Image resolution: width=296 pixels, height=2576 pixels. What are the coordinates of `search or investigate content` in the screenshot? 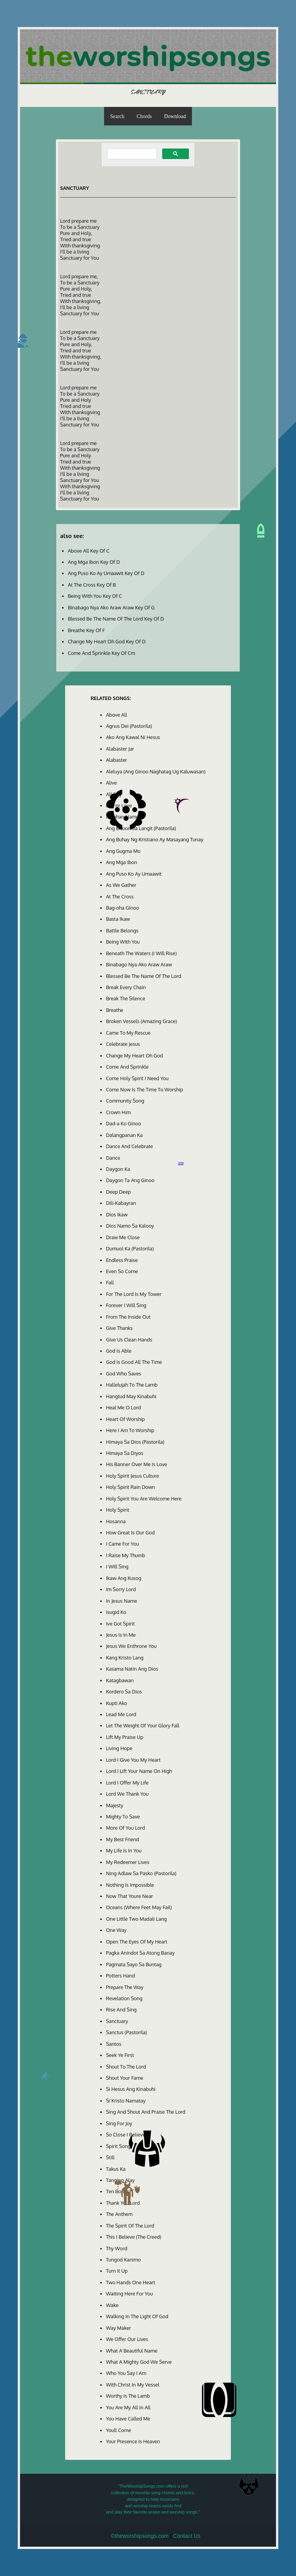 It's located at (24, 340).